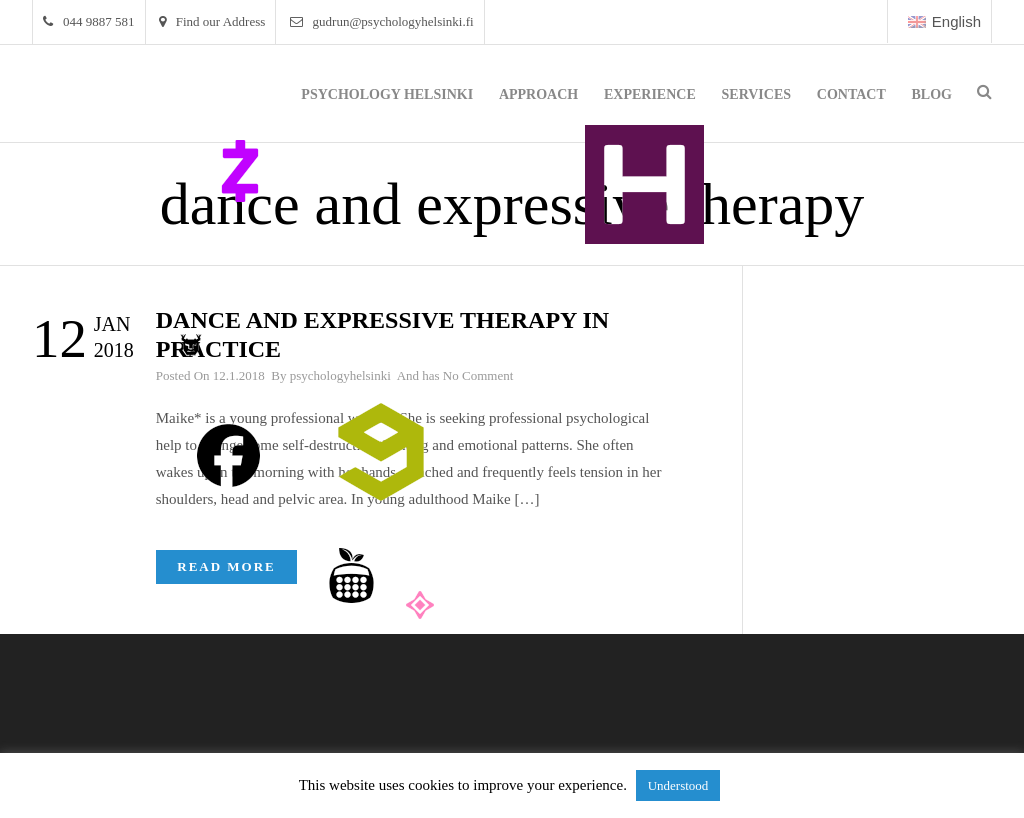 Image resolution: width=1024 pixels, height=818 pixels. I want to click on turso database service logo, so click(191, 345).